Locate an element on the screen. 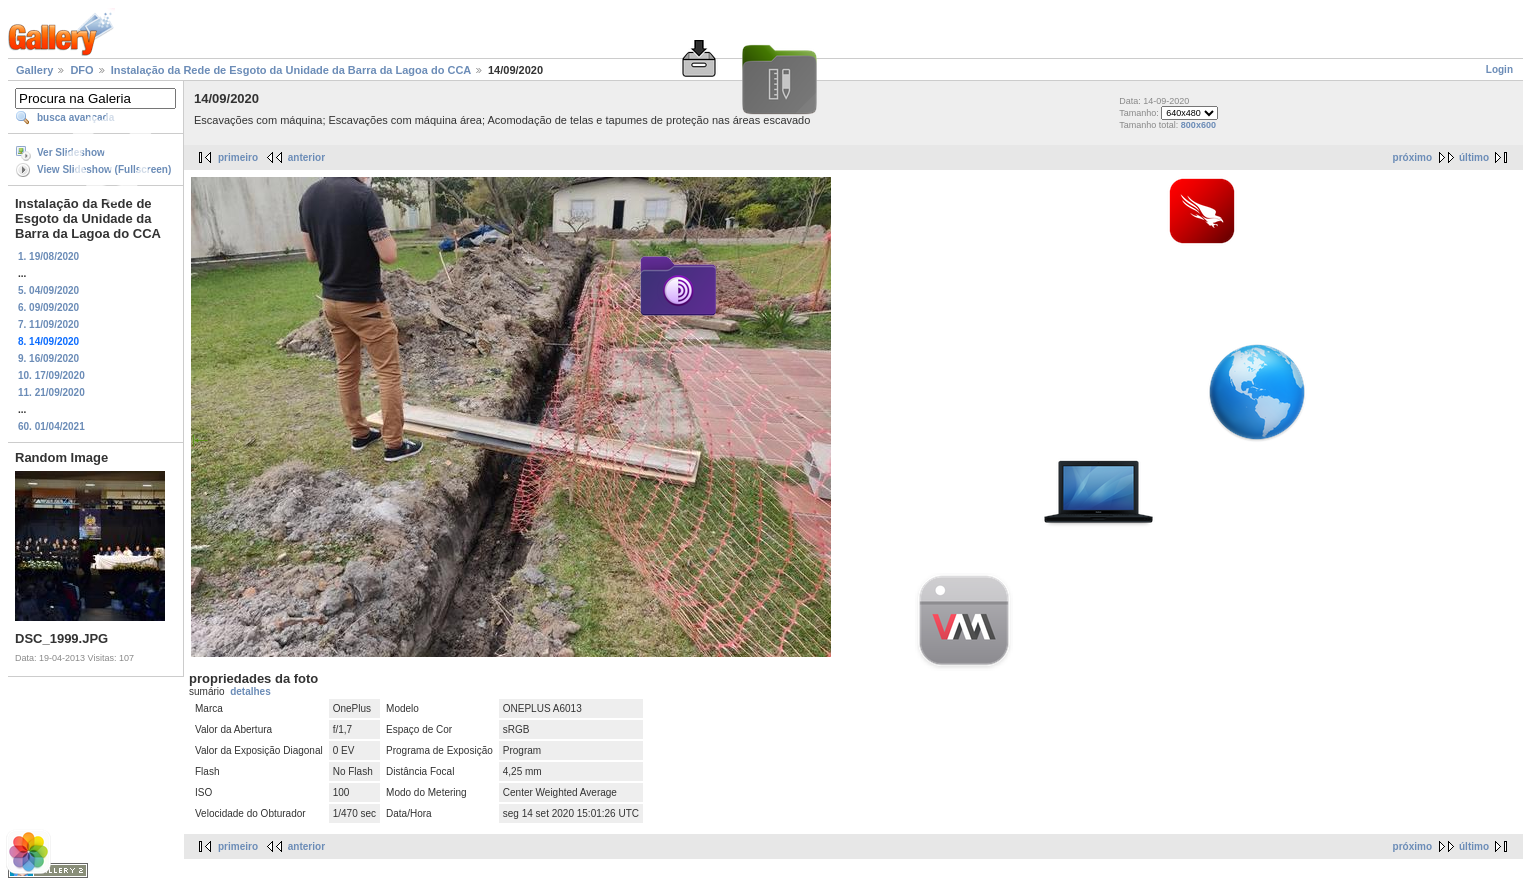 This screenshot has height=888, width=1531. adjust parameter behavior settings is located at coordinates (112, 157).